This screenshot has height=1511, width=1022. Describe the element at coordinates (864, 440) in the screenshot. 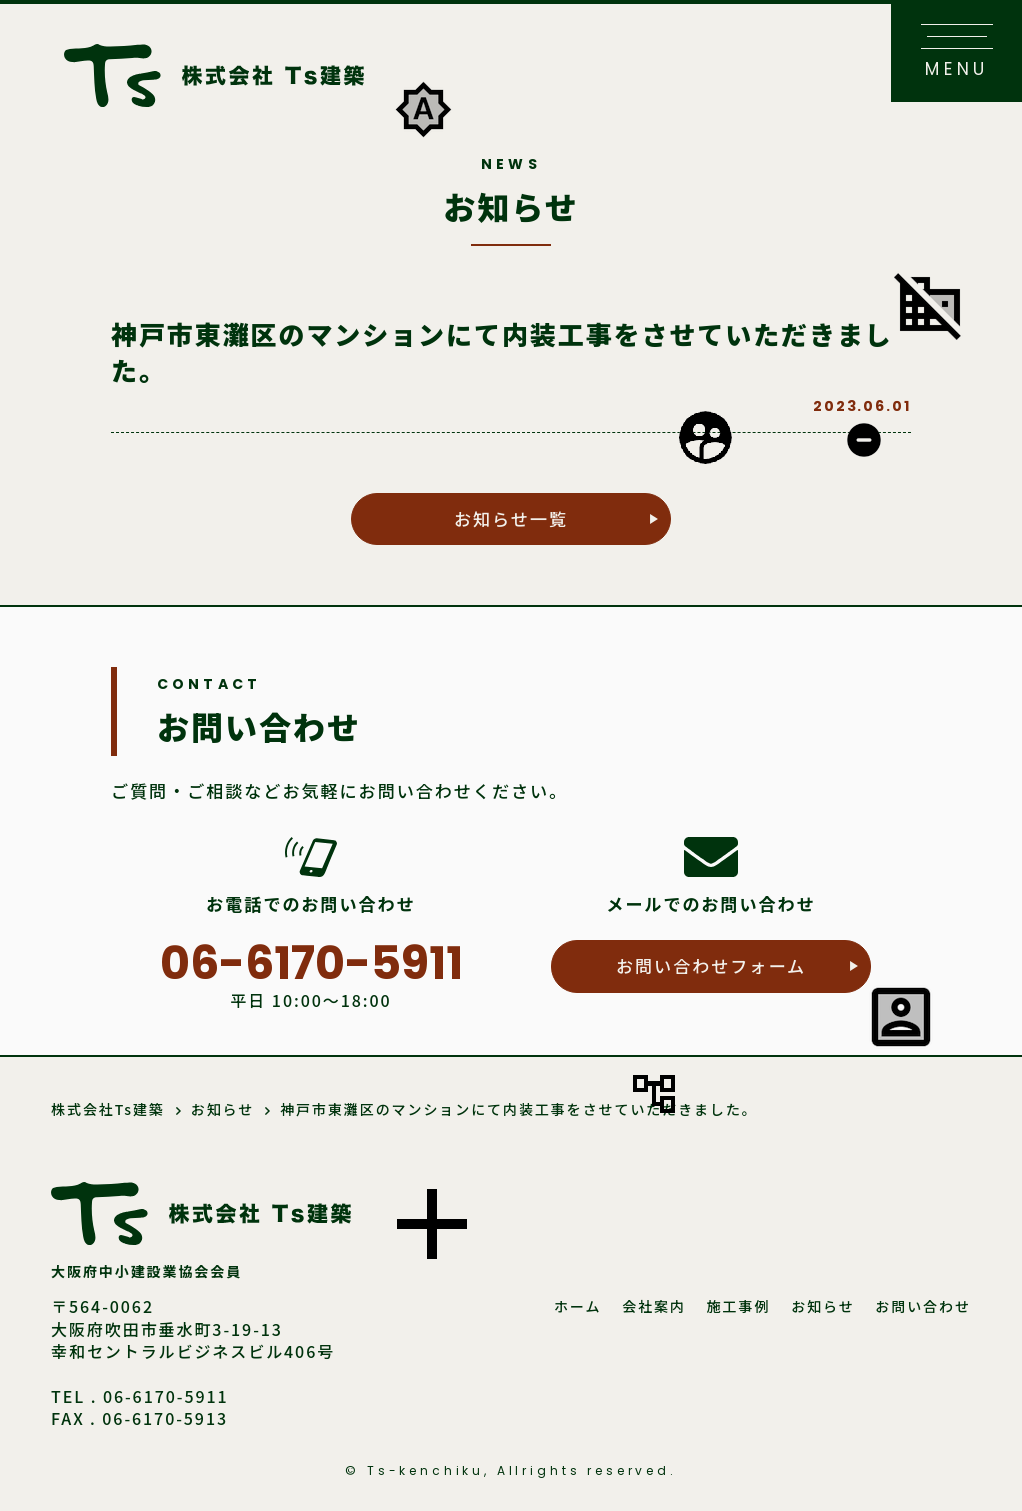

I see `remove an item from a list` at that location.